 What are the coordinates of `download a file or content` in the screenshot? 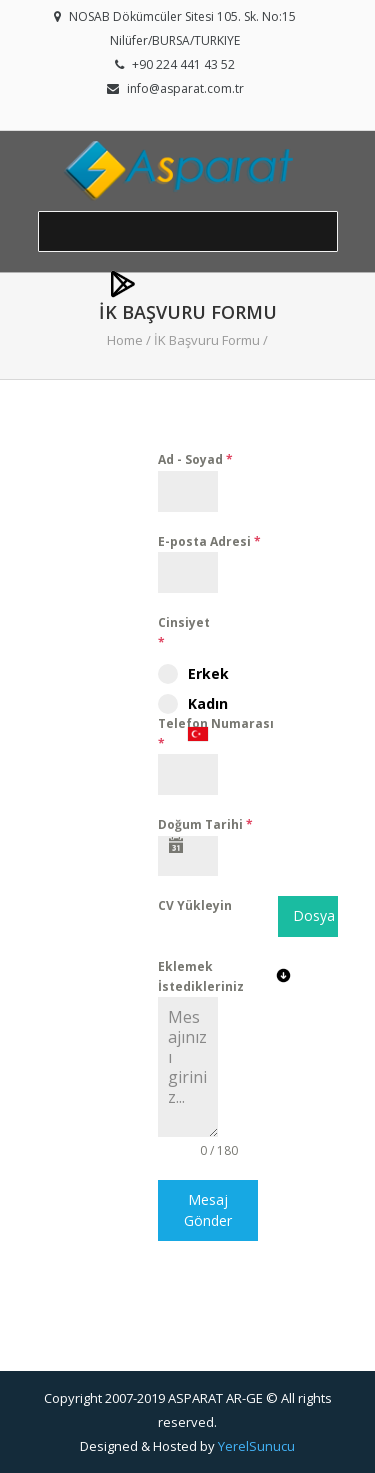 It's located at (283, 975).